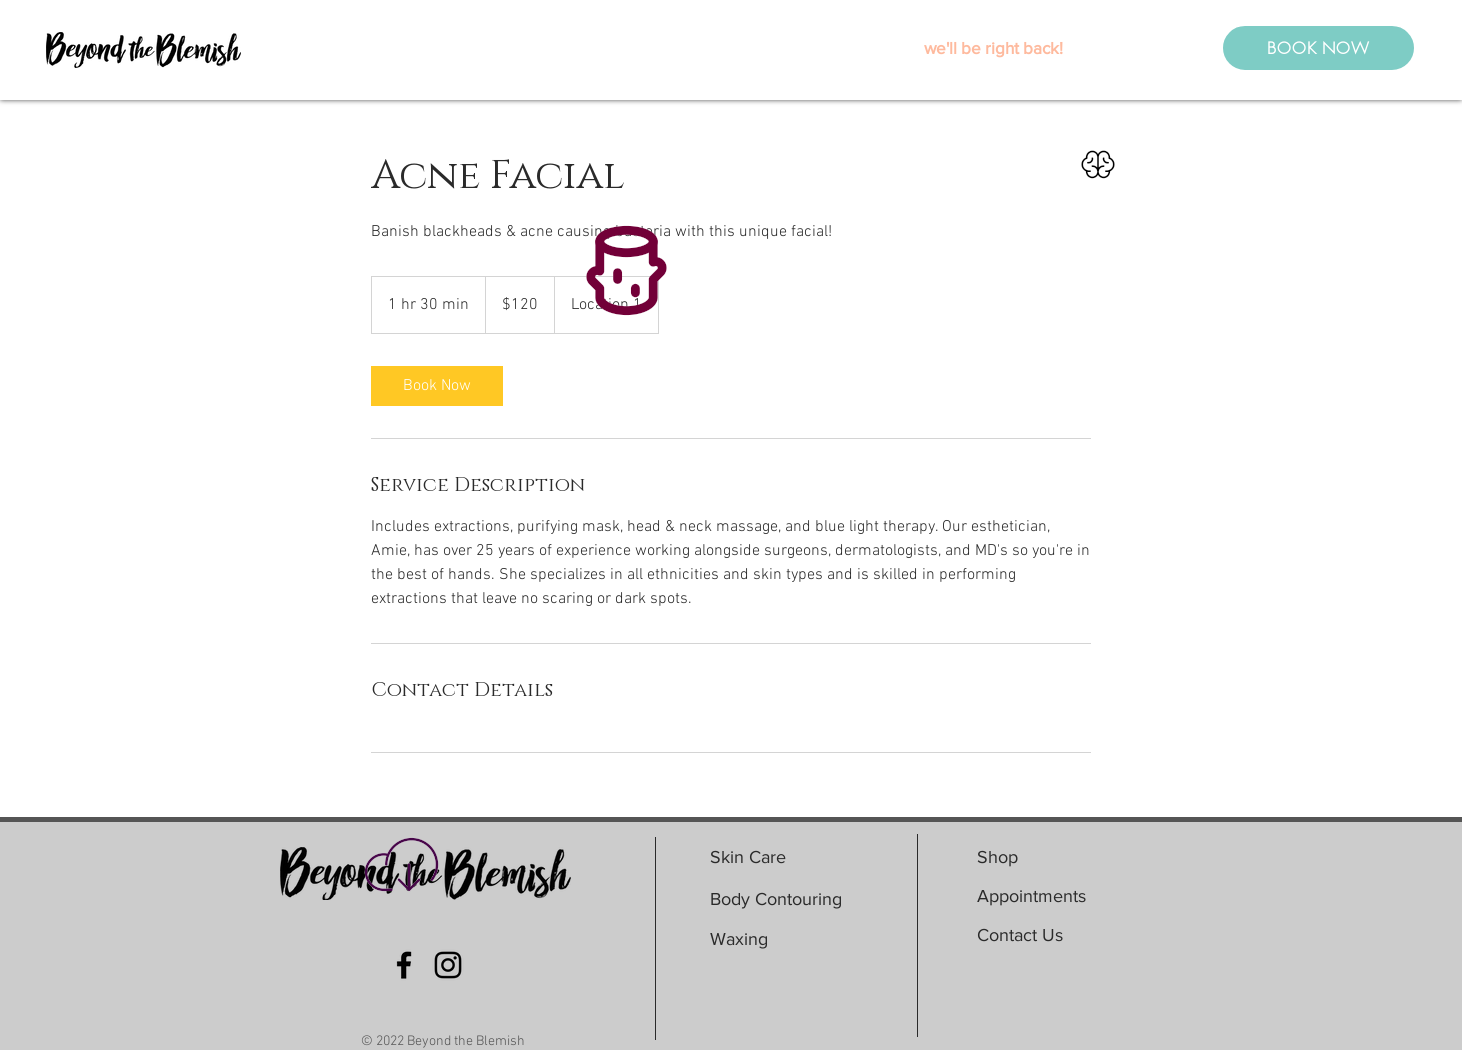 This screenshot has width=1462, height=1050. What do you see at coordinates (1098, 165) in the screenshot?
I see `access AI or smart features` at bounding box center [1098, 165].